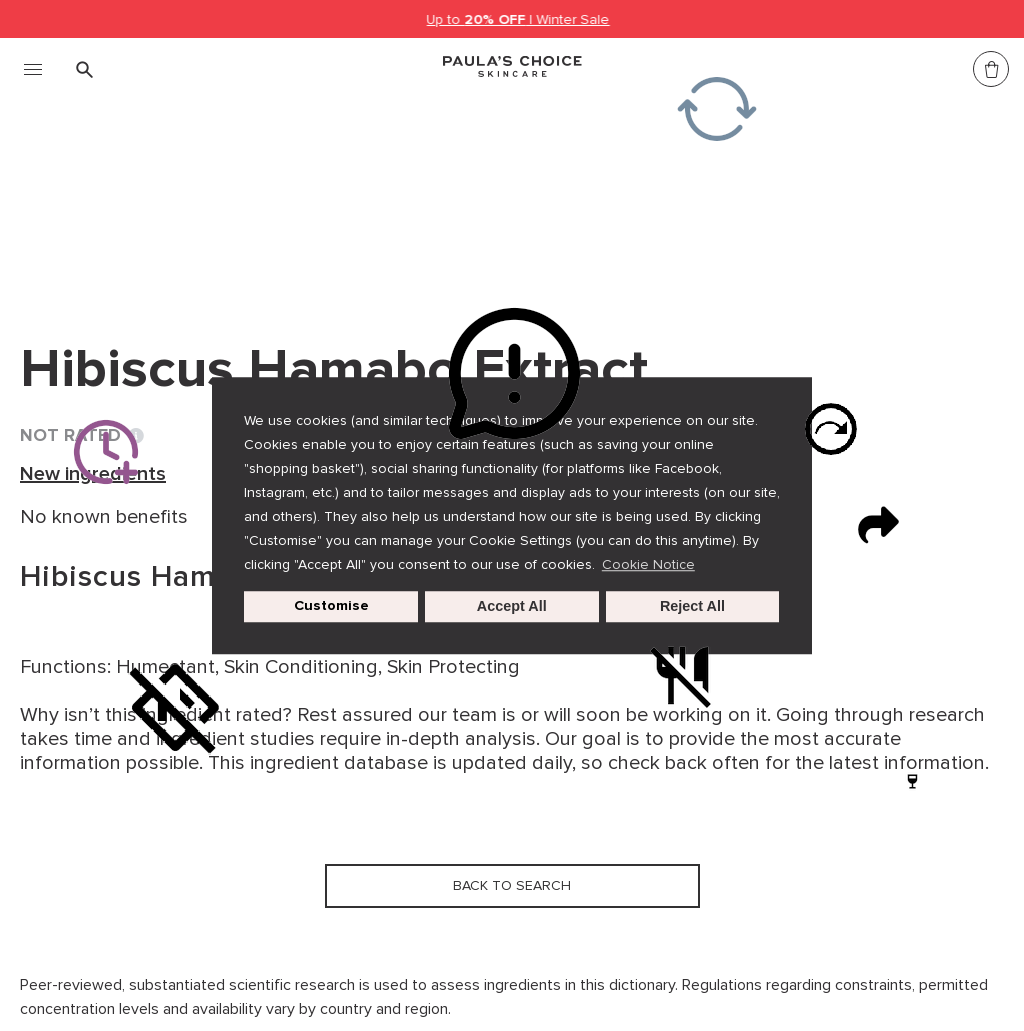 This screenshot has height=1031, width=1024. What do you see at coordinates (106, 452) in the screenshot?
I see `add a new timer or alarm` at bounding box center [106, 452].